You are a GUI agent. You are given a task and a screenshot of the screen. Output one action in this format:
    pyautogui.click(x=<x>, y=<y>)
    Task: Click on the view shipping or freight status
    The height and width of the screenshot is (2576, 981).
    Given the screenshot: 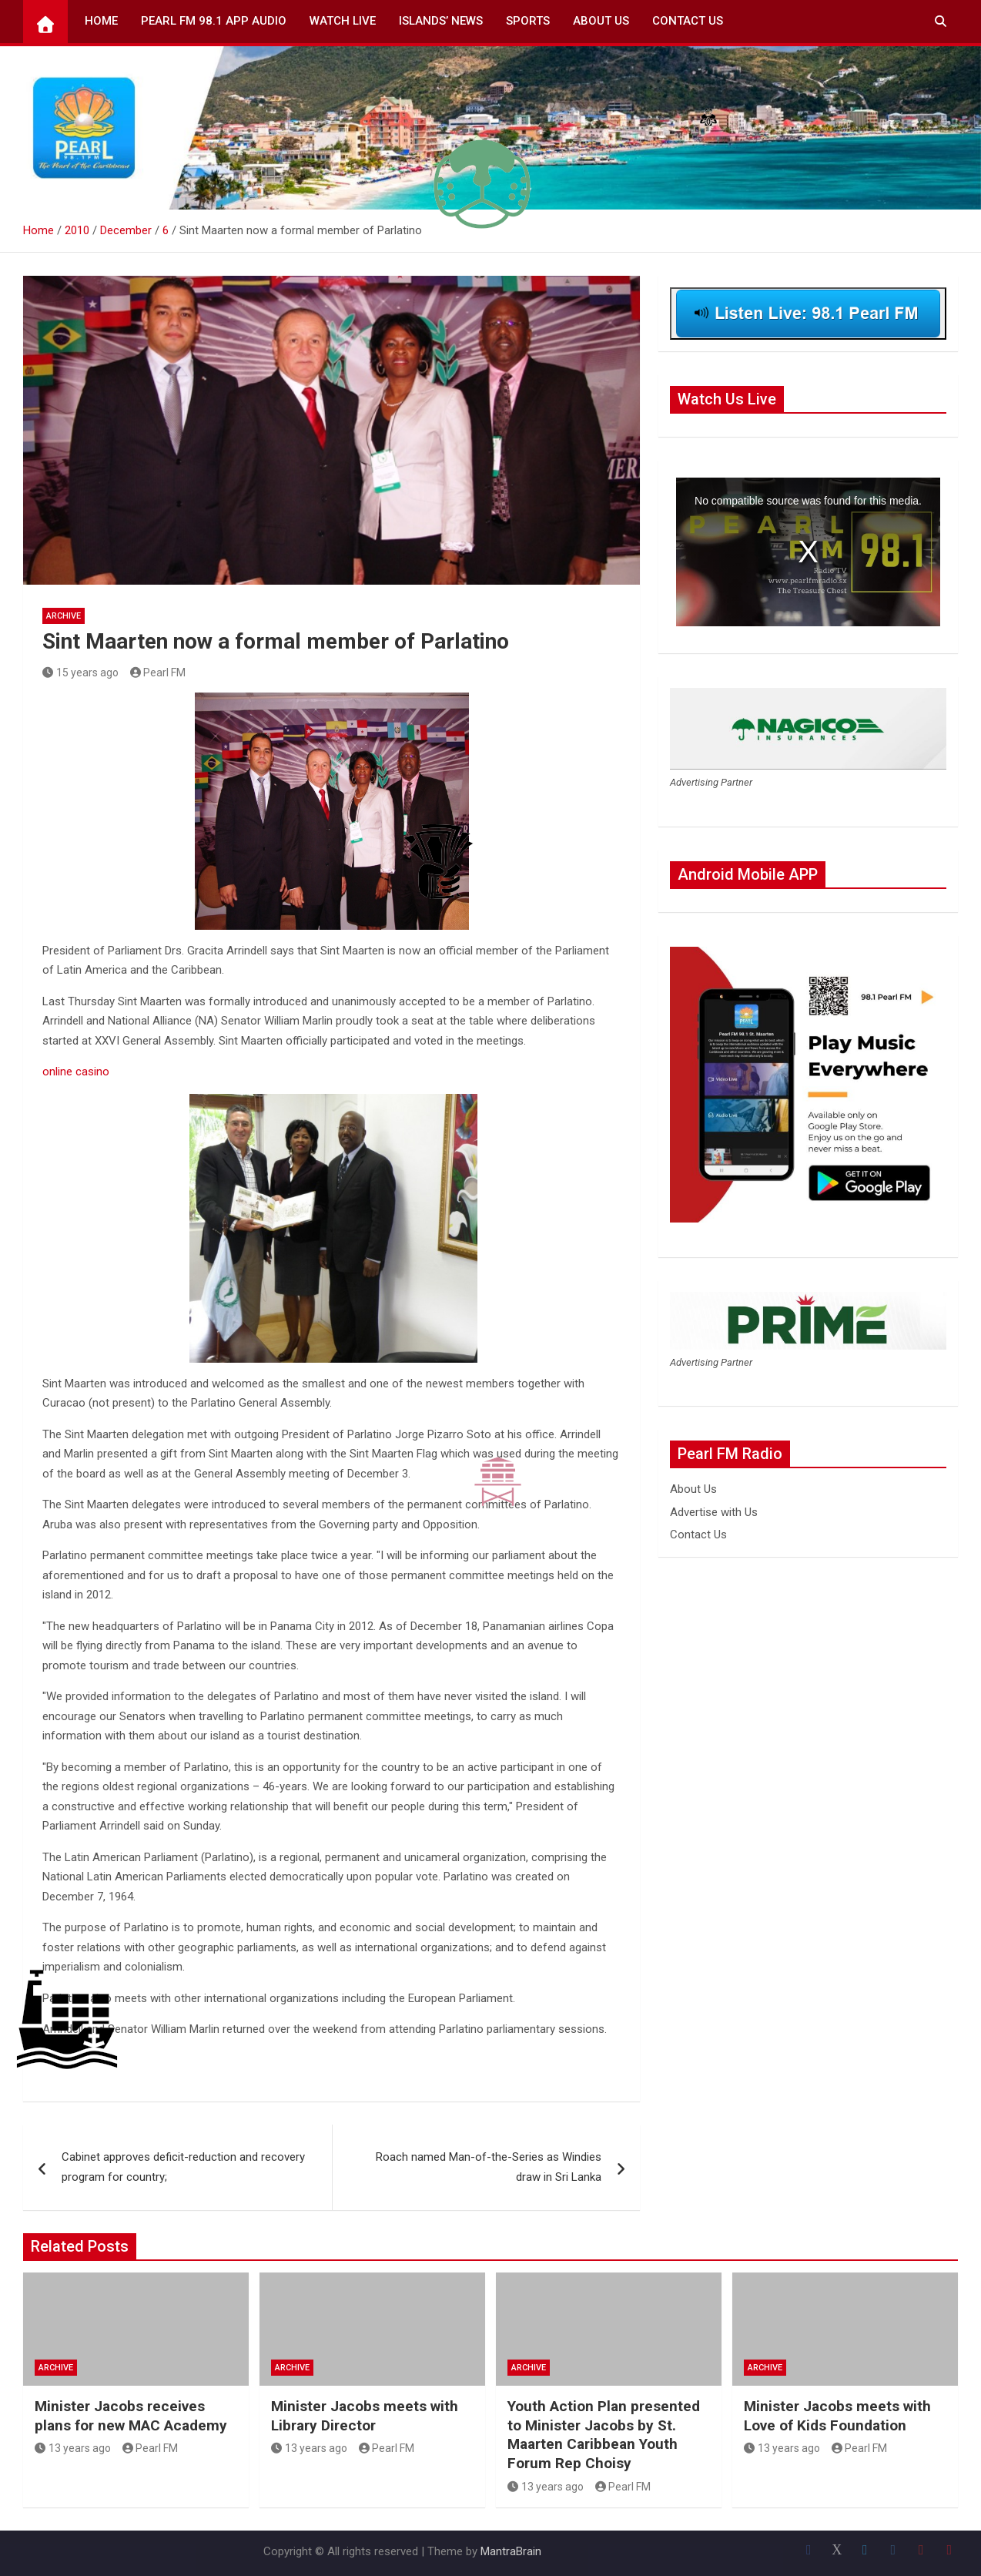 What is the action you would take?
    pyautogui.click(x=67, y=2019)
    